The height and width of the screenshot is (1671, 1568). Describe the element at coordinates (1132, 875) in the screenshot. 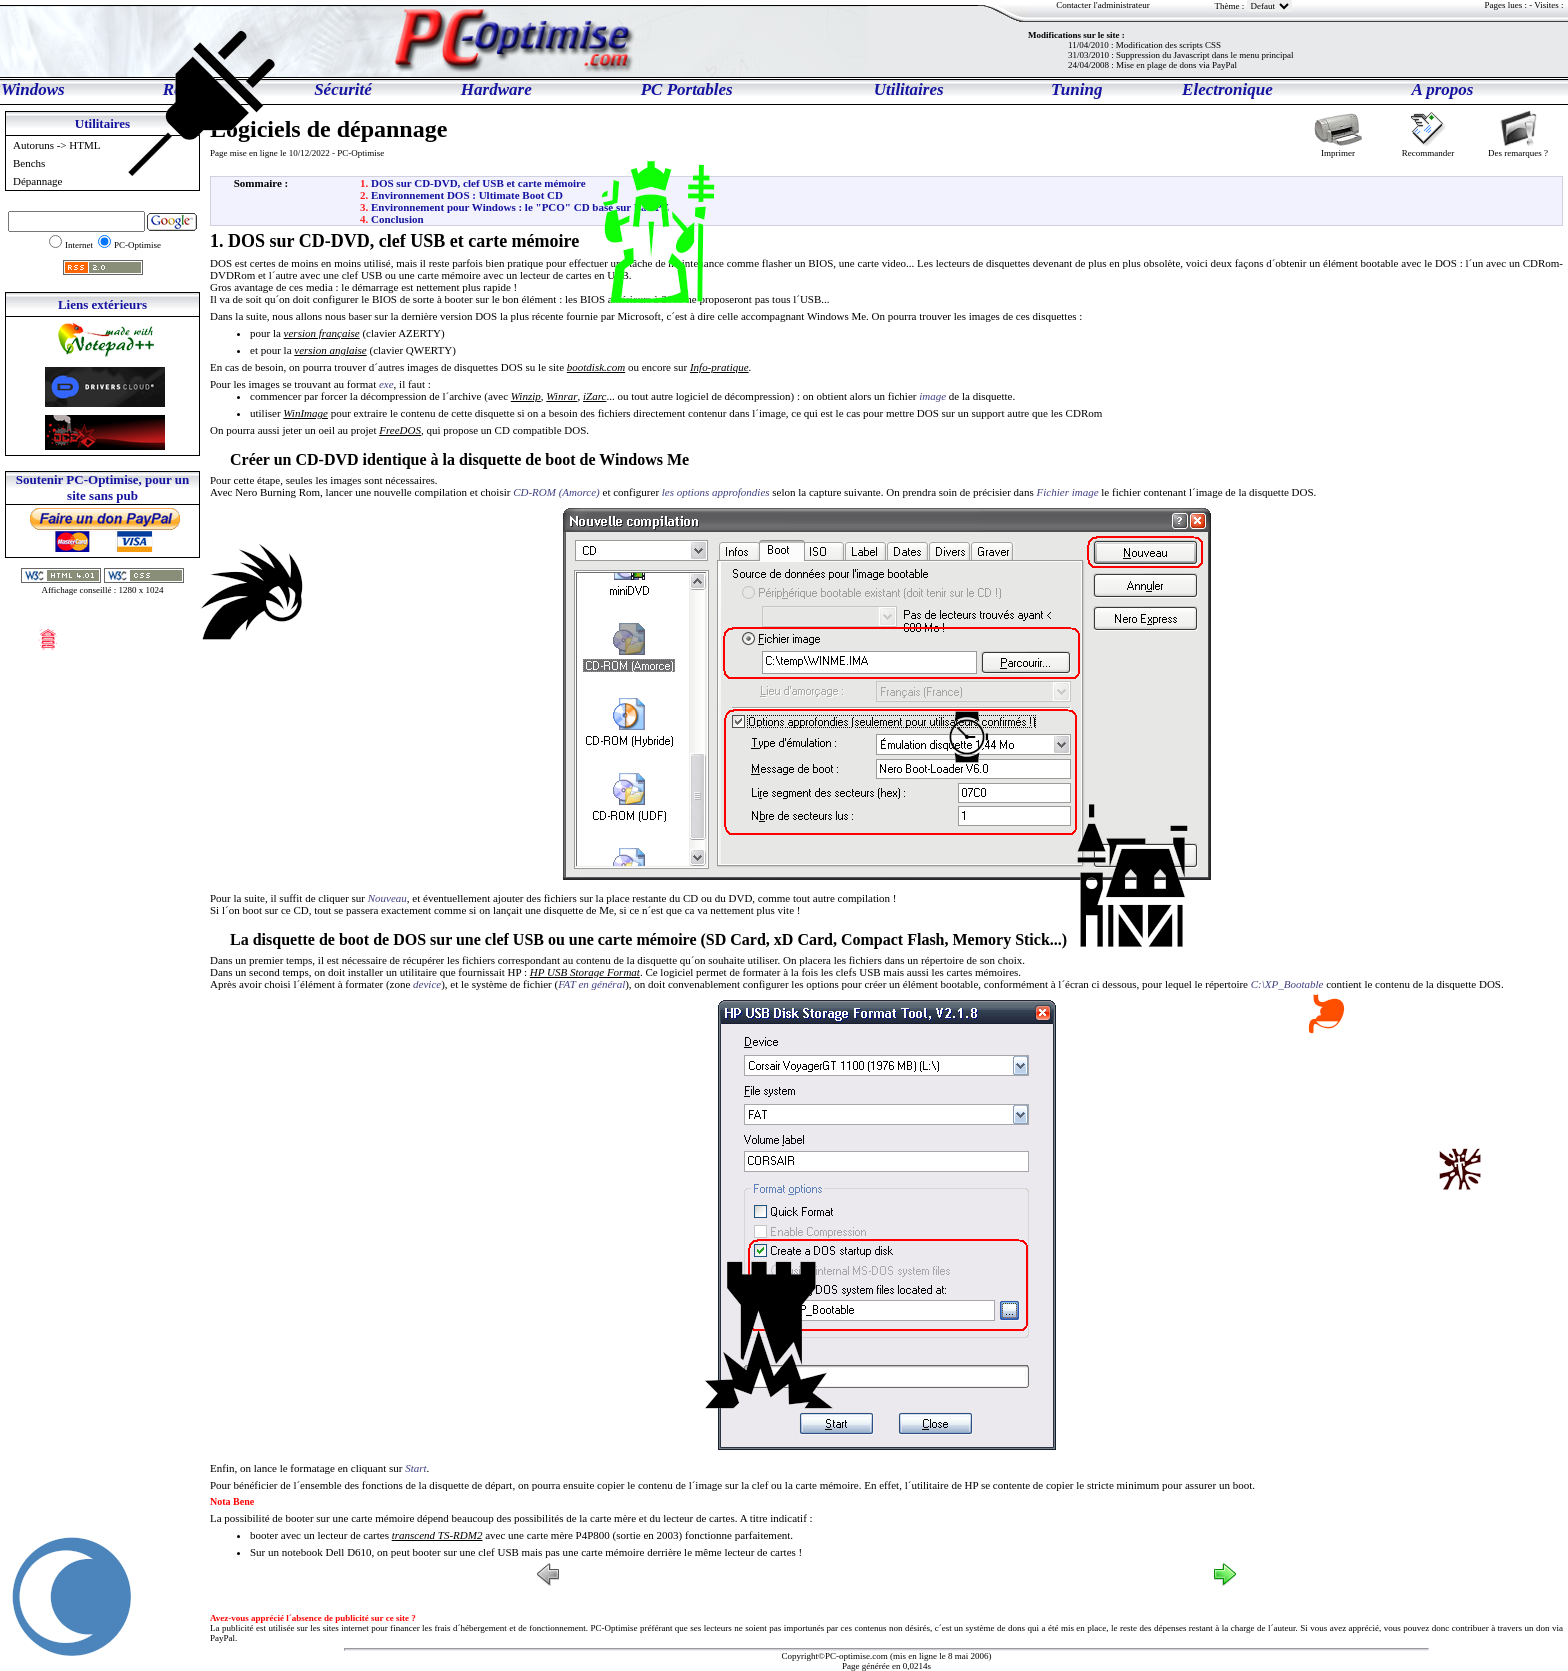

I see `access the village or town area` at that location.